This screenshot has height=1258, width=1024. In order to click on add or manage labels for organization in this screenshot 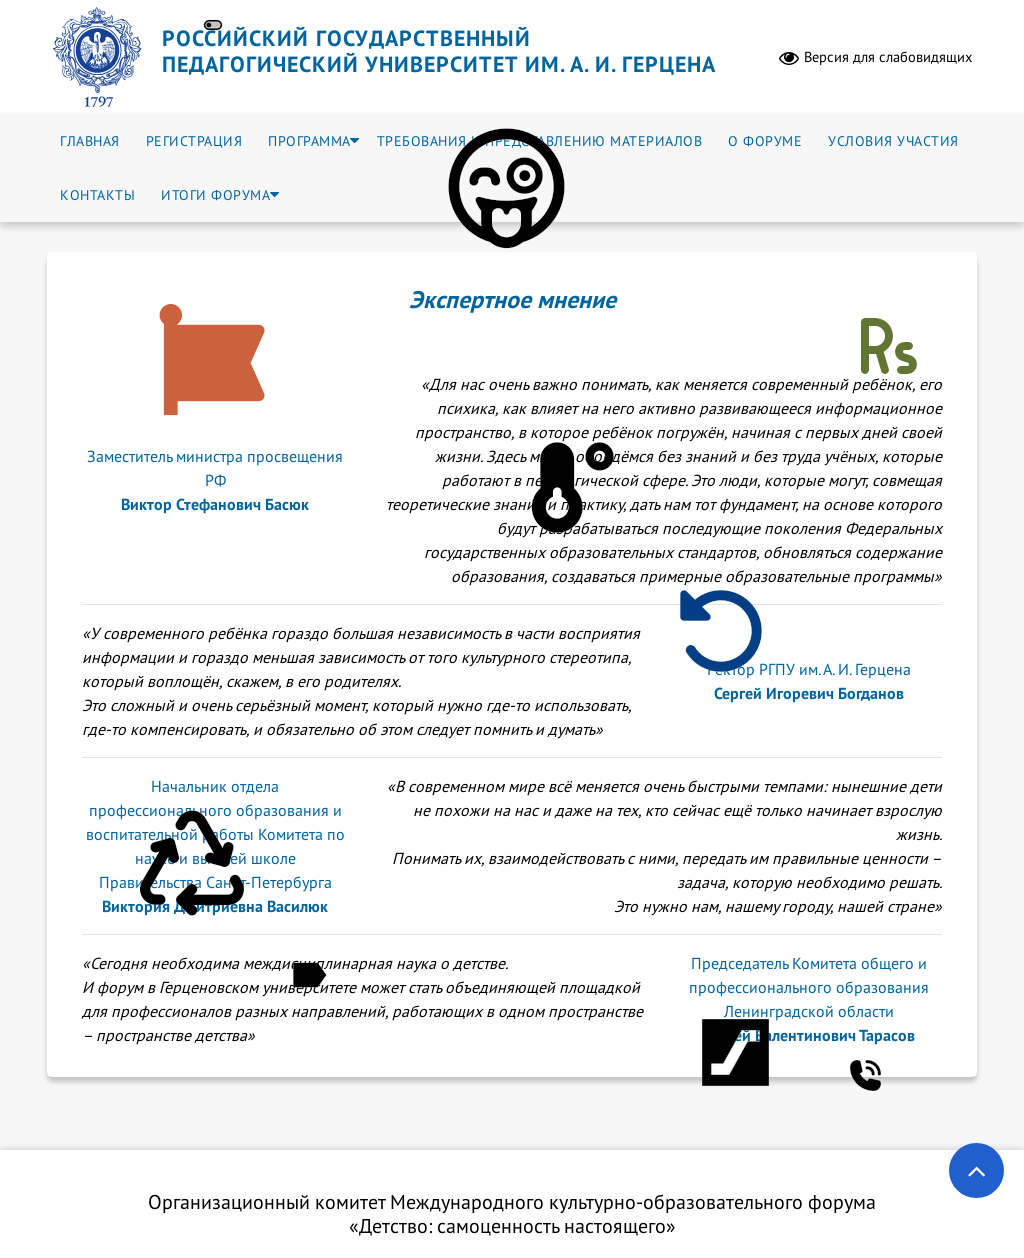, I will do `click(309, 975)`.